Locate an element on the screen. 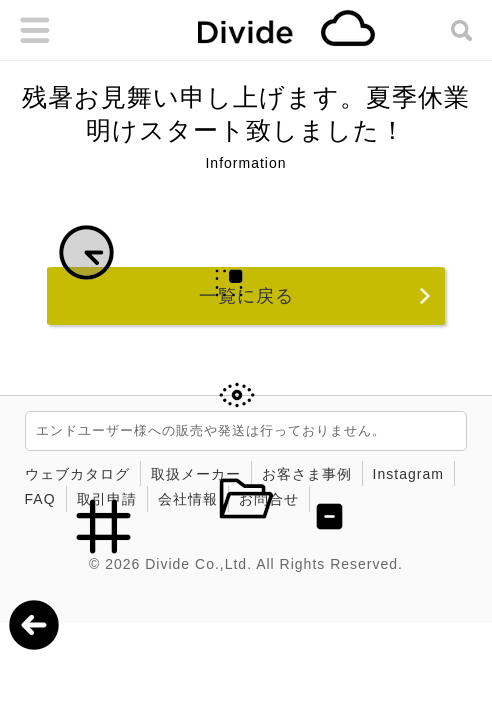 Image resolution: width=492 pixels, height=720 pixels. indicates afternoon time or schedule is located at coordinates (86, 252).